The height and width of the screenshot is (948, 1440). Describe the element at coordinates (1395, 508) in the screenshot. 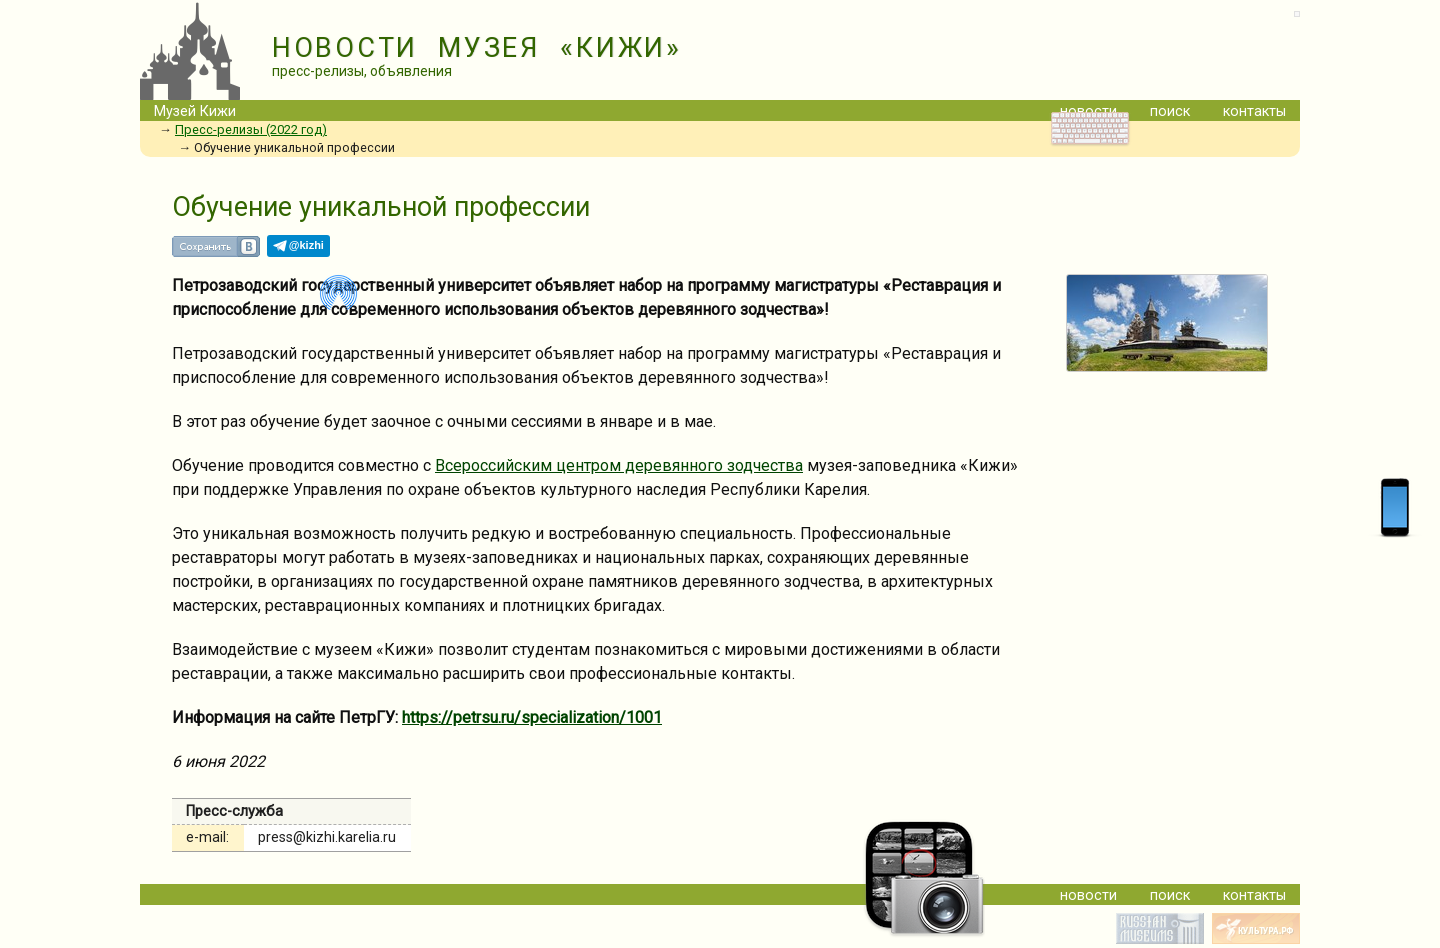

I see `iPhone SE device connected to your Mac` at that location.